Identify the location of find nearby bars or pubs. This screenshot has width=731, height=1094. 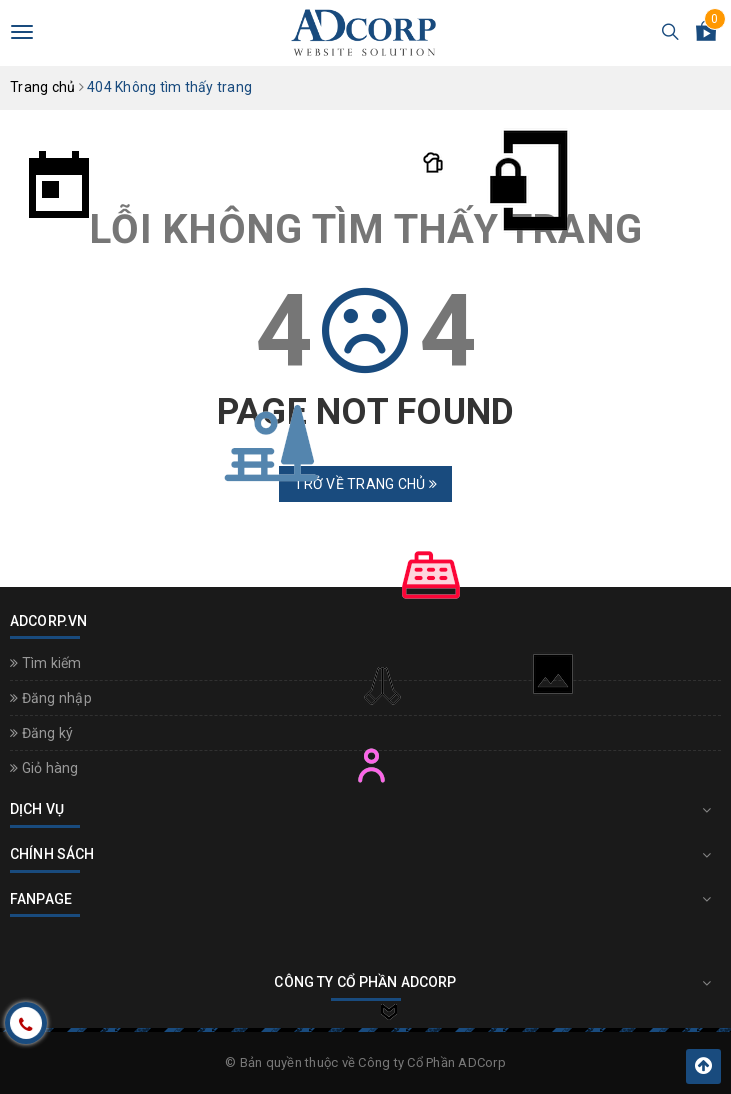
(433, 163).